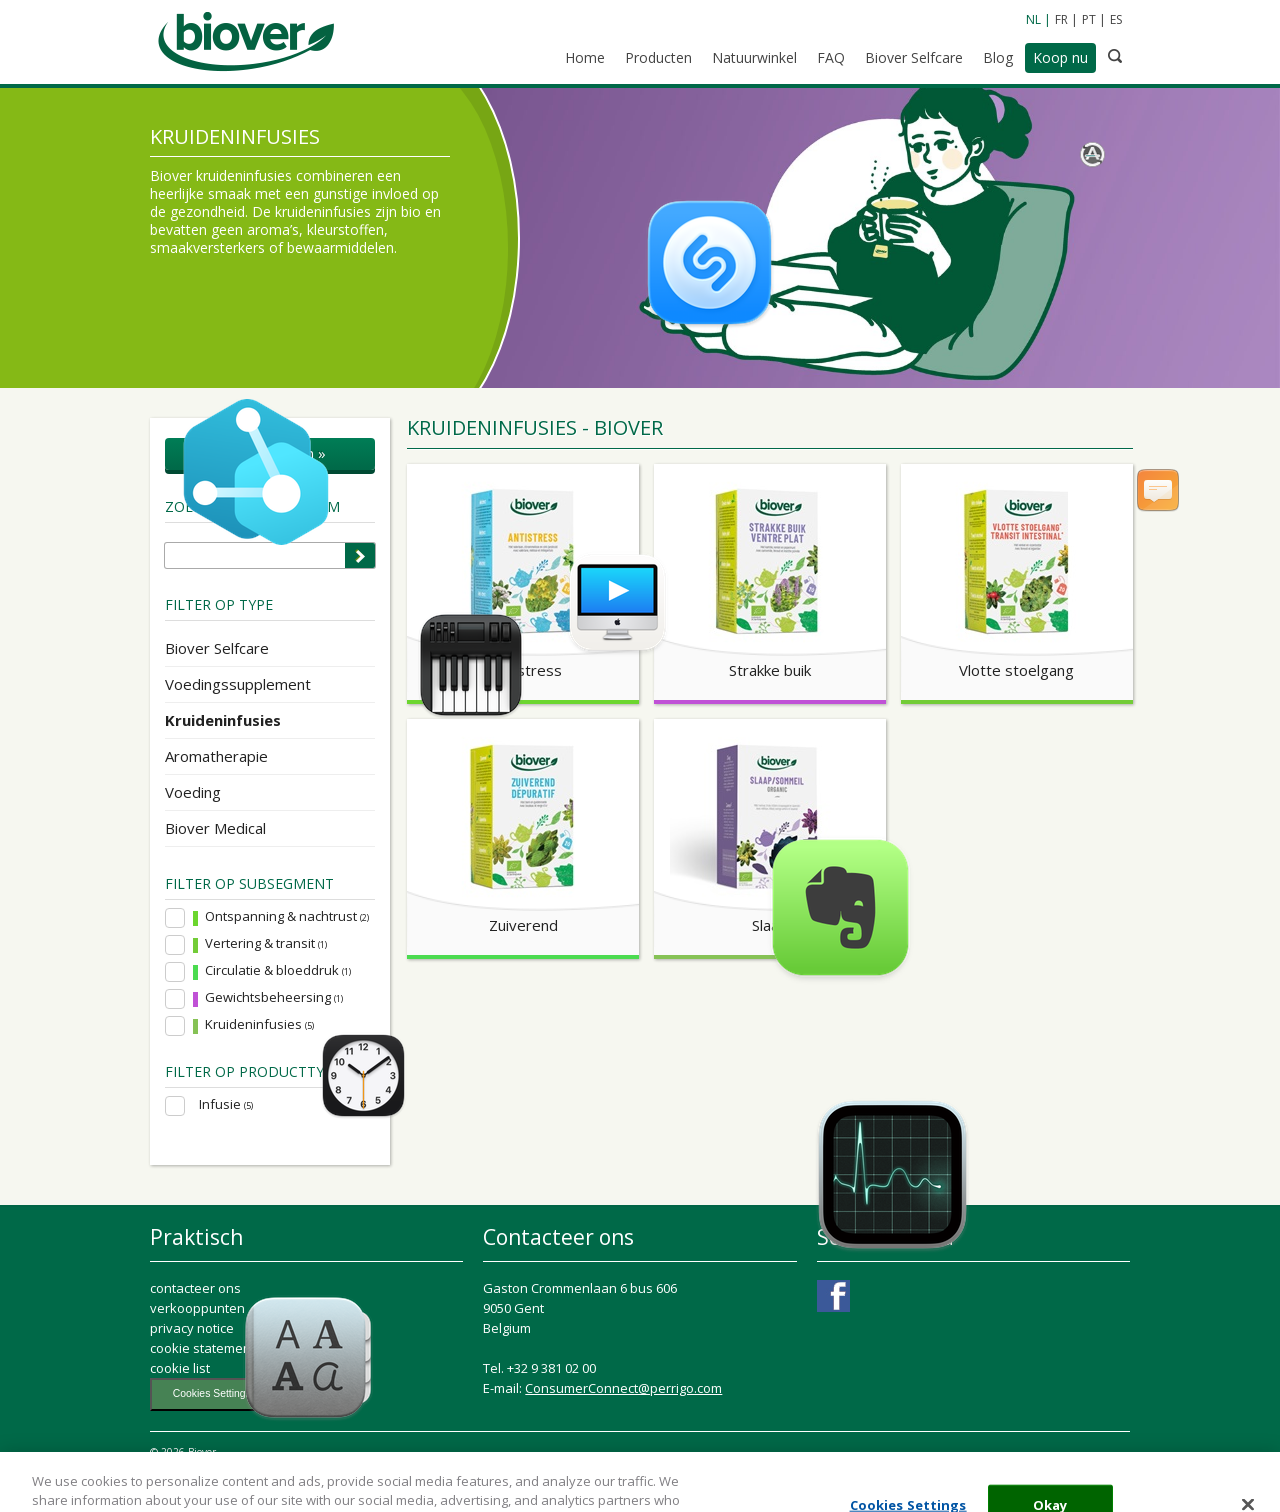 The image size is (1280, 1512). What do you see at coordinates (709, 262) in the screenshot?
I see `identify a song playing nearby` at bounding box center [709, 262].